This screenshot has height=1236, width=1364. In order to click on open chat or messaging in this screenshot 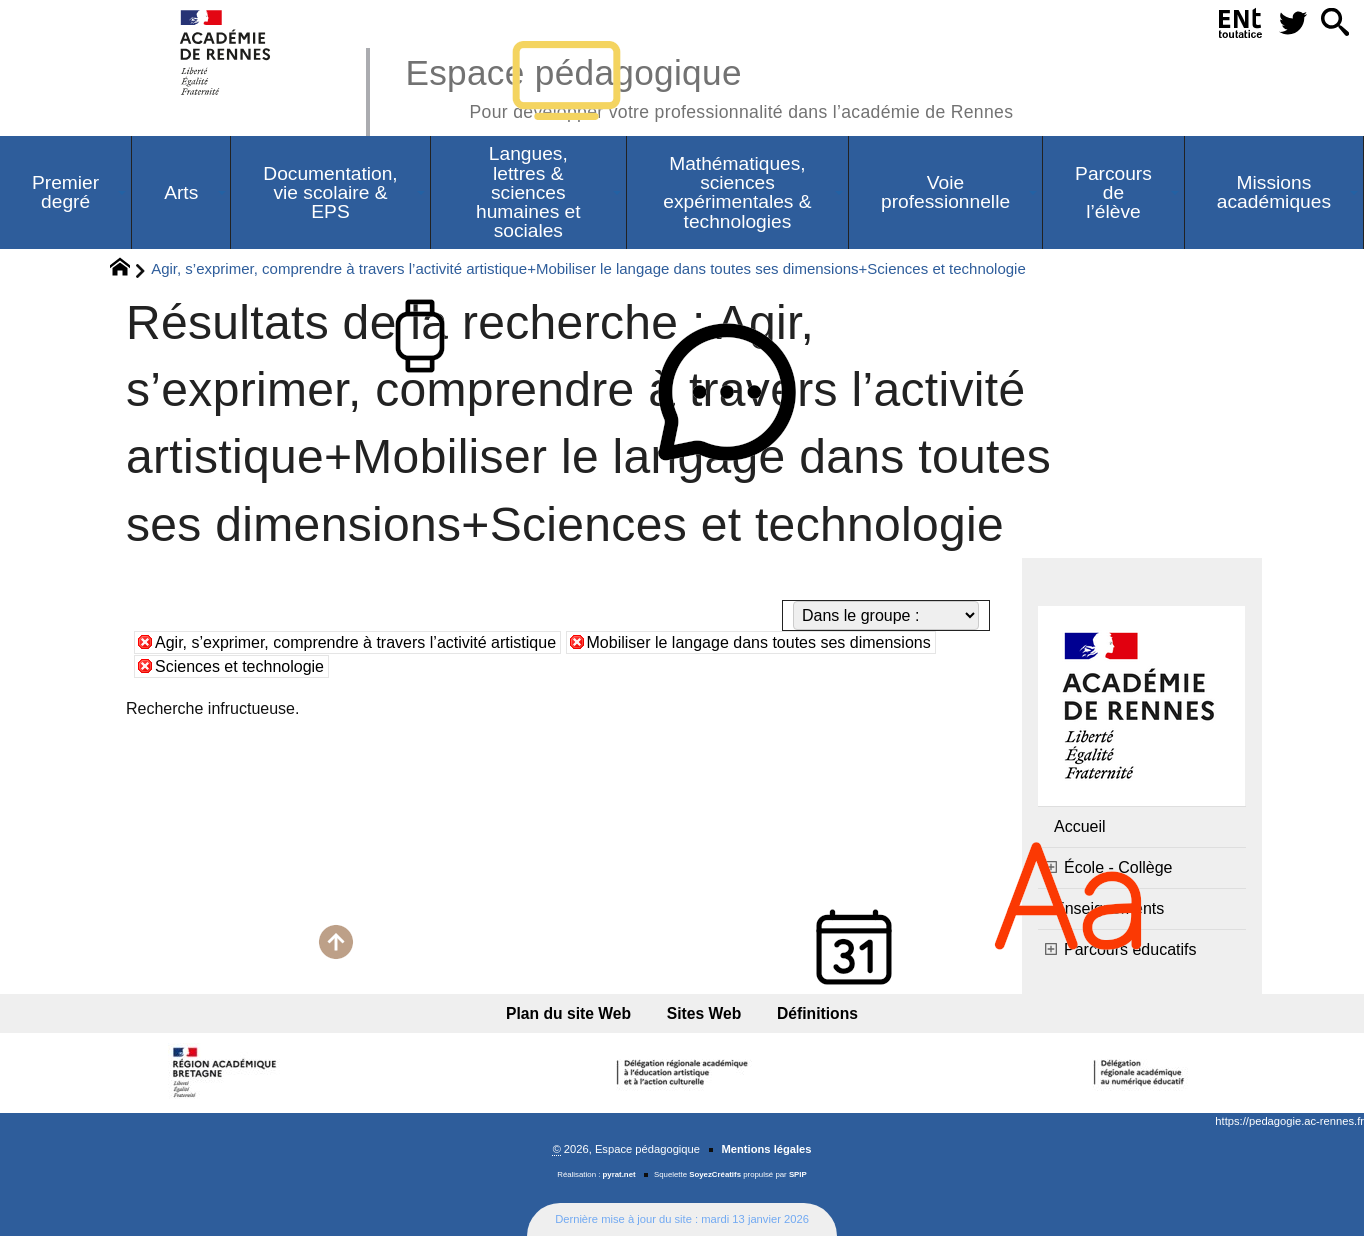, I will do `click(727, 392)`.